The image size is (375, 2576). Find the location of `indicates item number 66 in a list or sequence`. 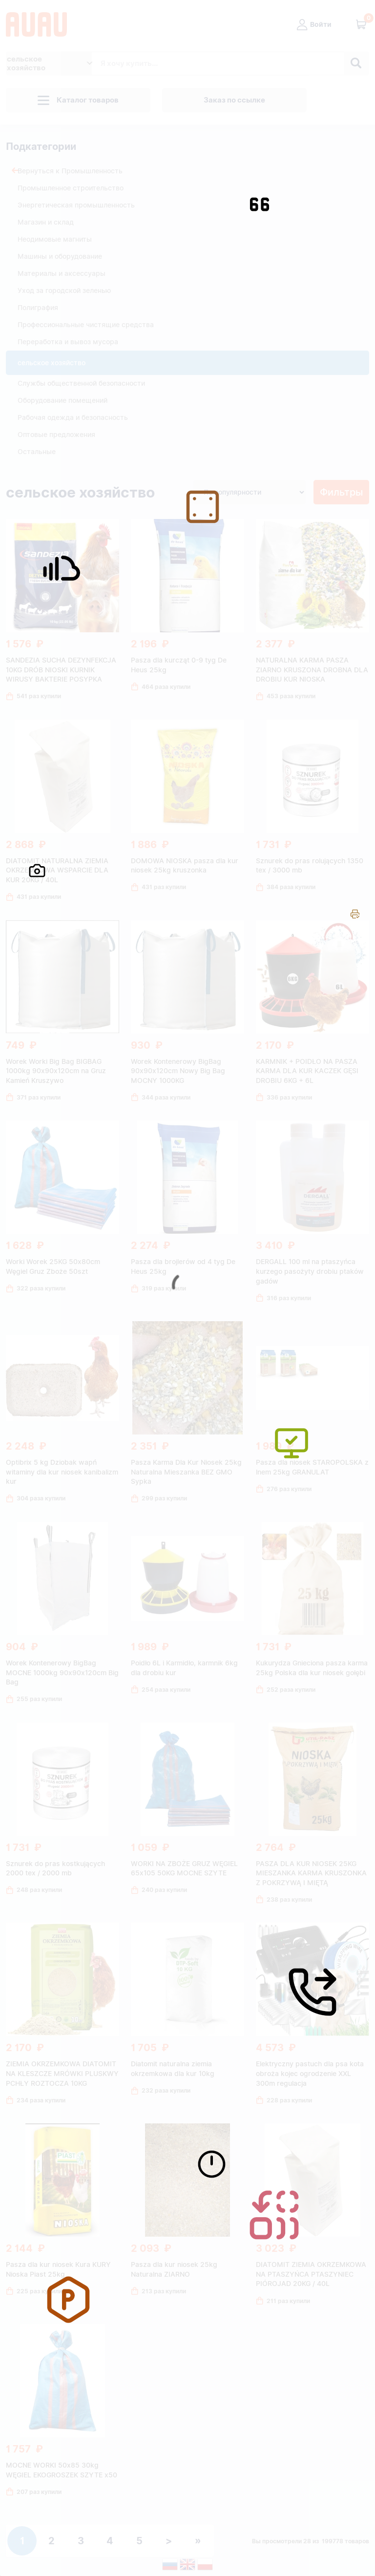

indicates item number 66 in a list or sequence is located at coordinates (259, 204).